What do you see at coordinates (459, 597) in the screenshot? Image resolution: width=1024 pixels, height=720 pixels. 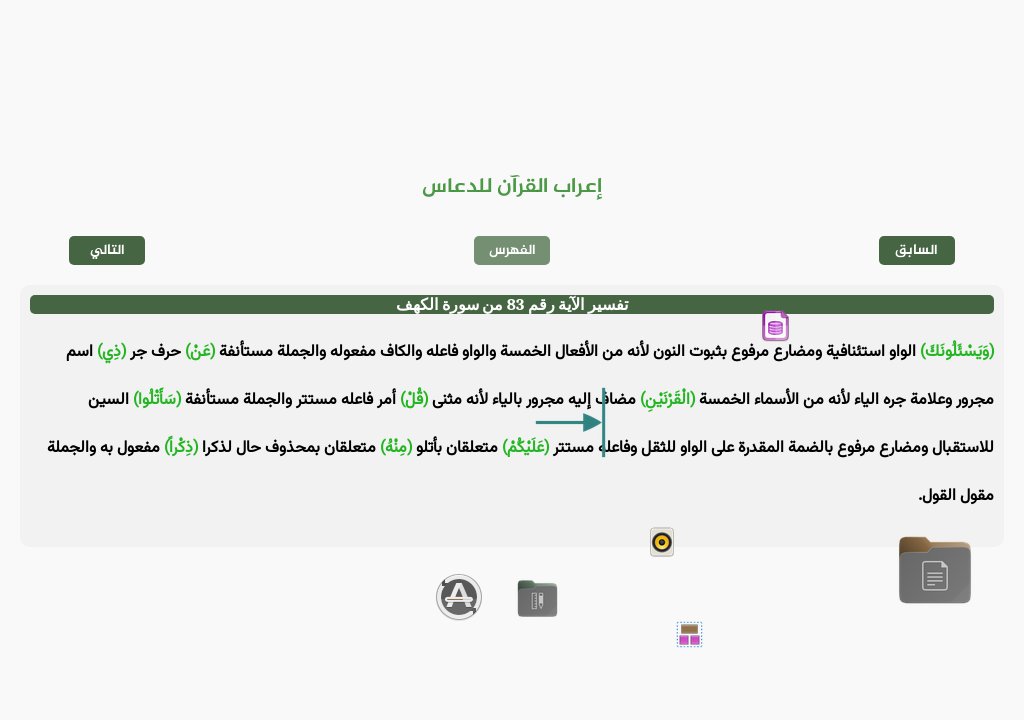 I see `open the software update notifier app` at bounding box center [459, 597].